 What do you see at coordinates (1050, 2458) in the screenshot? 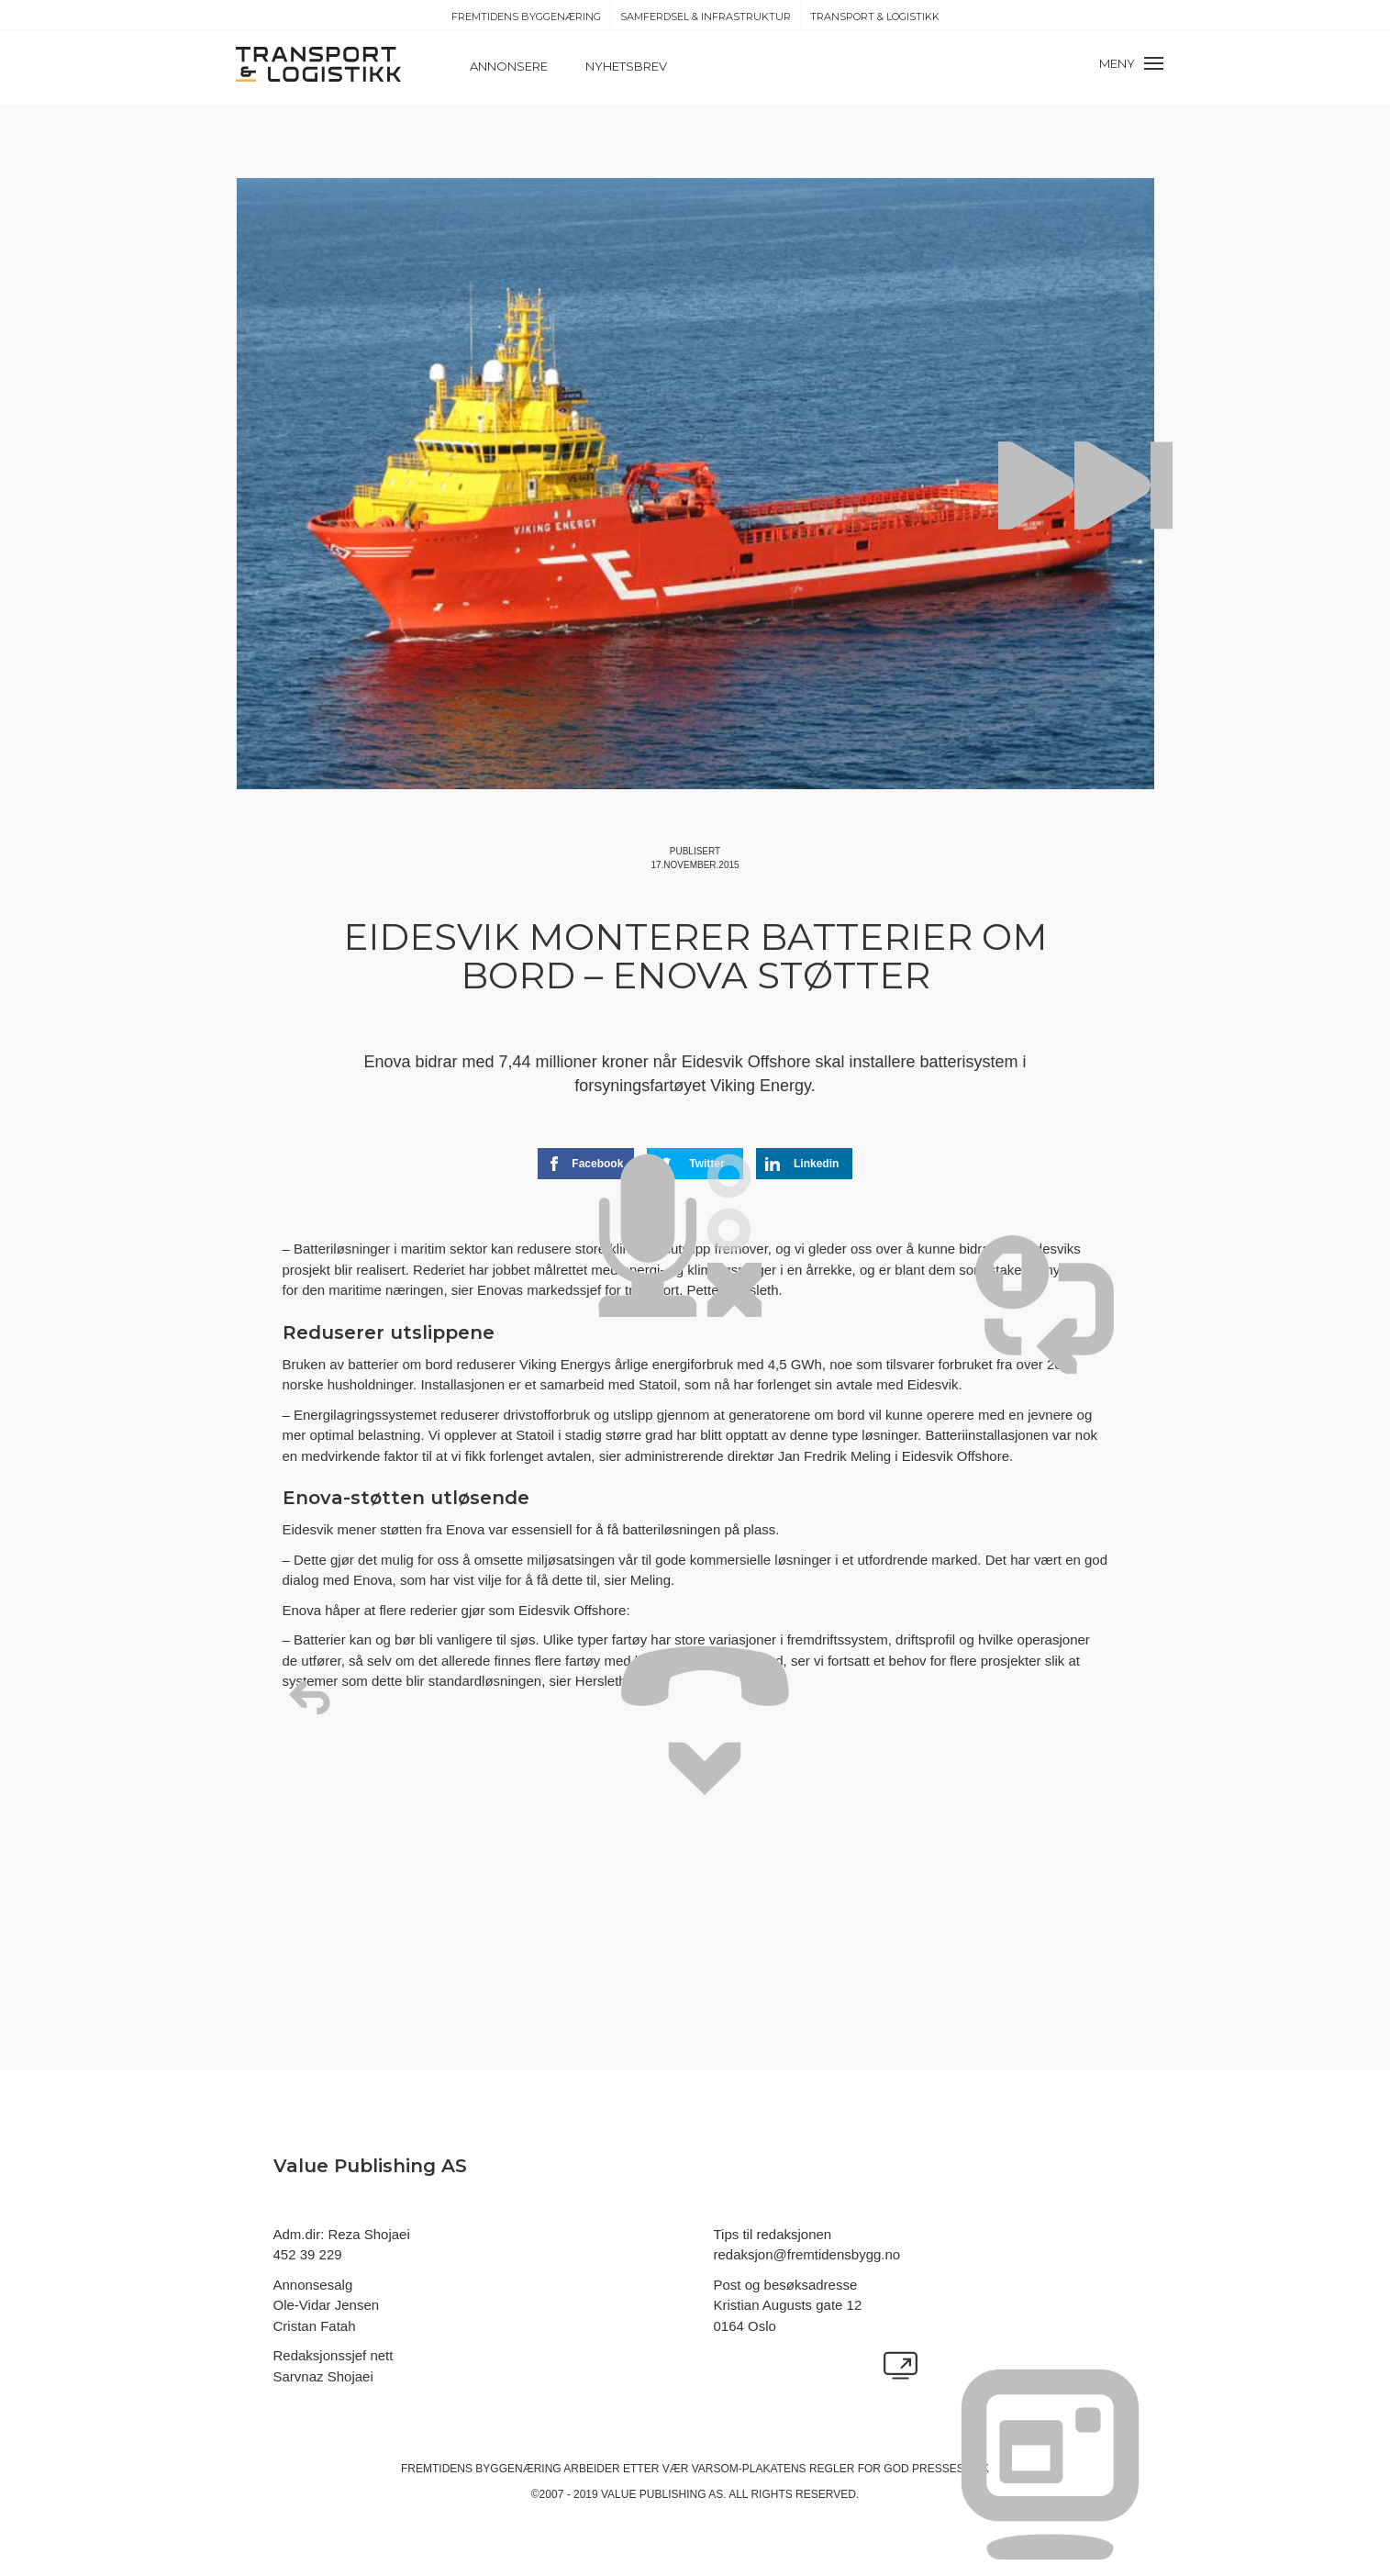
I see `configure remote desktop settings` at bounding box center [1050, 2458].